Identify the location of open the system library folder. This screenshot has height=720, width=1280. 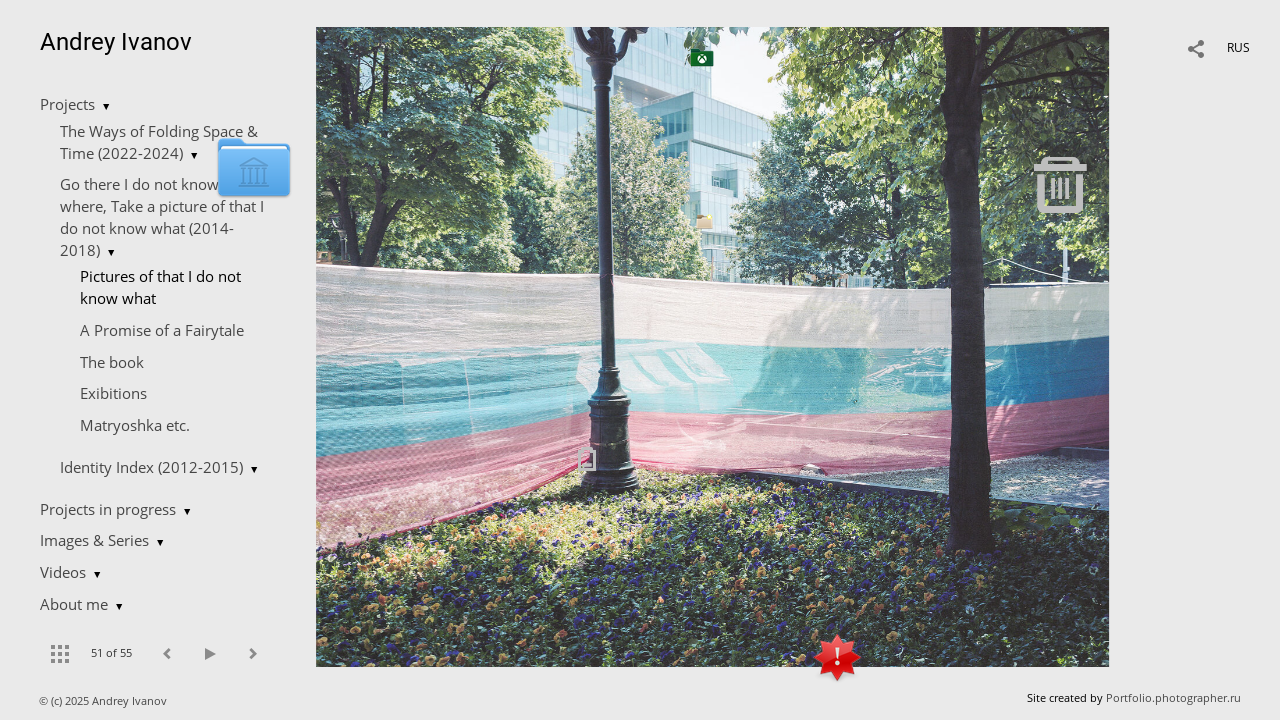
(254, 167).